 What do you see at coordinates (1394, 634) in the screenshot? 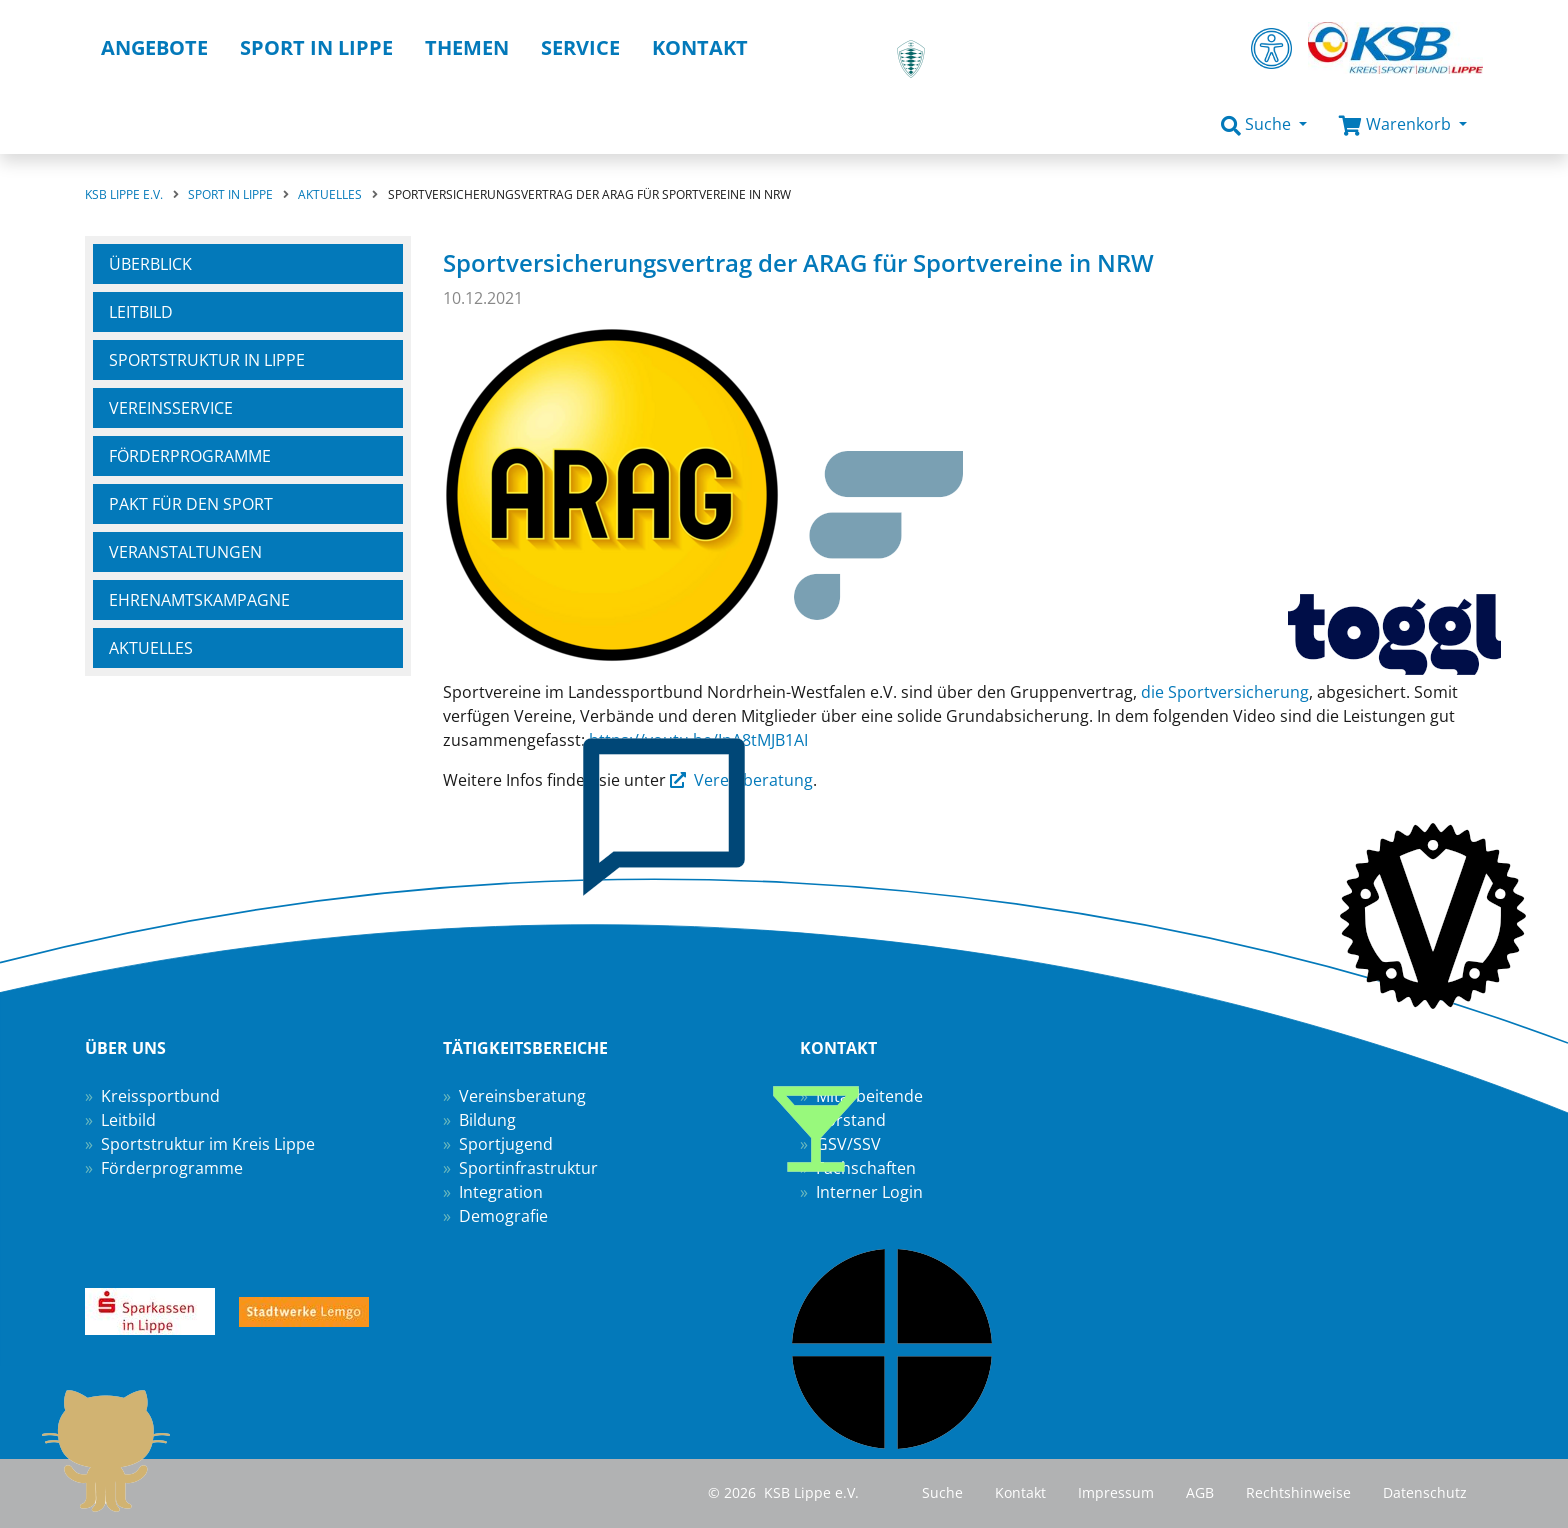
I see `open Toggl time tracking app` at bounding box center [1394, 634].